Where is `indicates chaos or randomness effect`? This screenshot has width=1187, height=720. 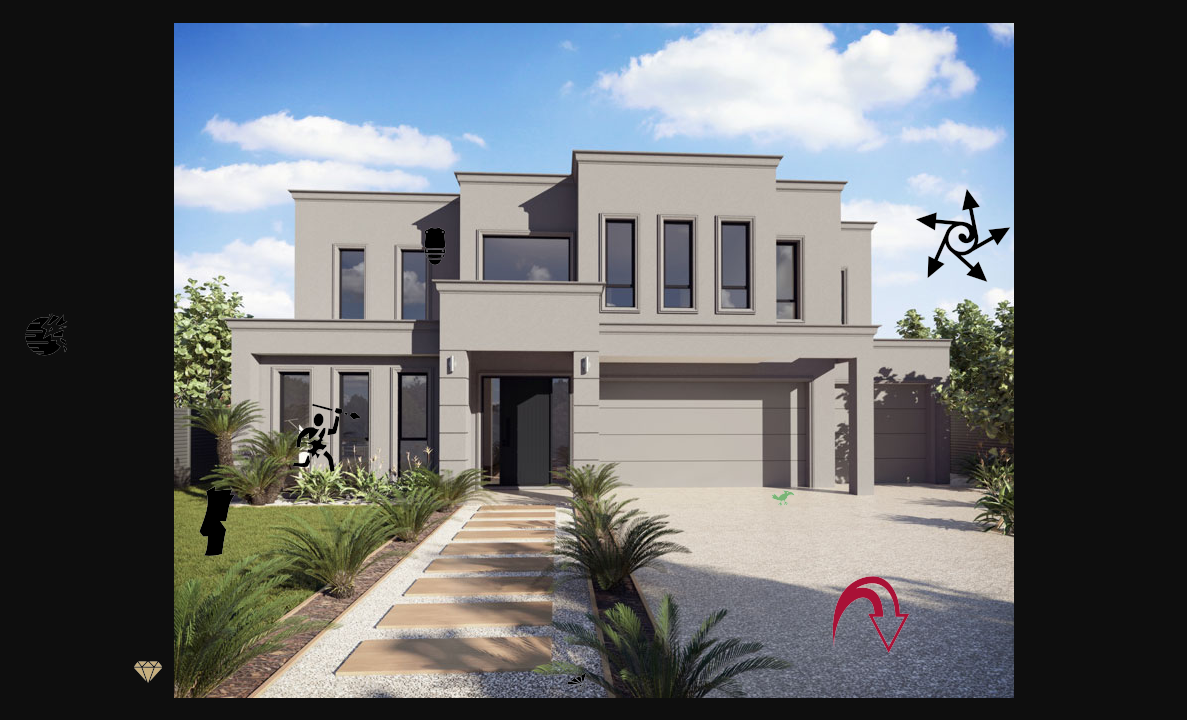 indicates chaos or randomness effect is located at coordinates (963, 236).